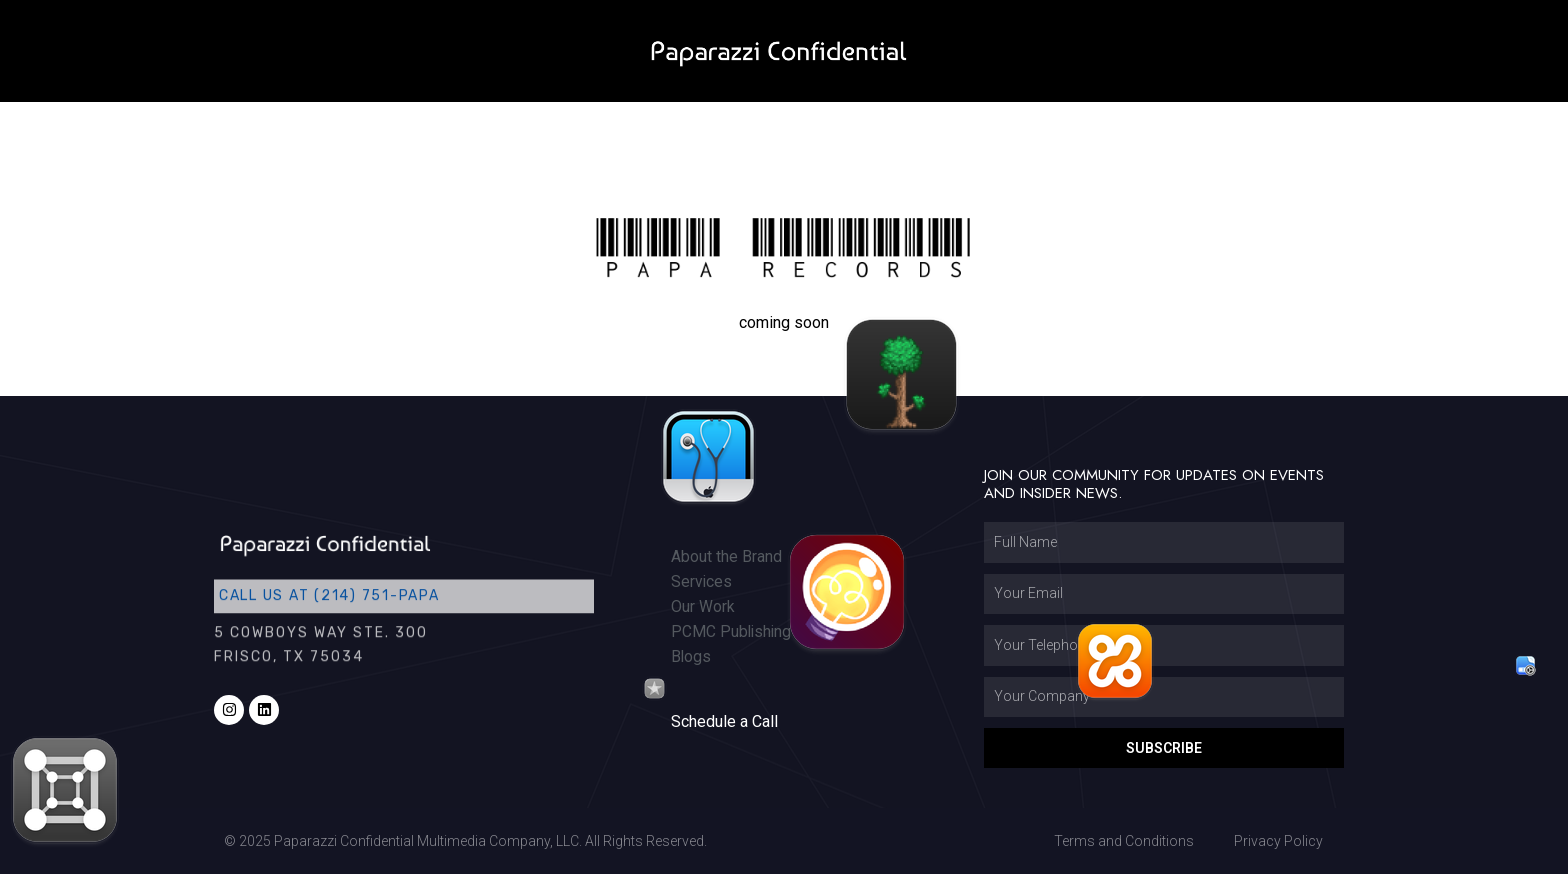  What do you see at coordinates (847, 592) in the screenshot?
I see `open oneshot game app` at bounding box center [847, 592].